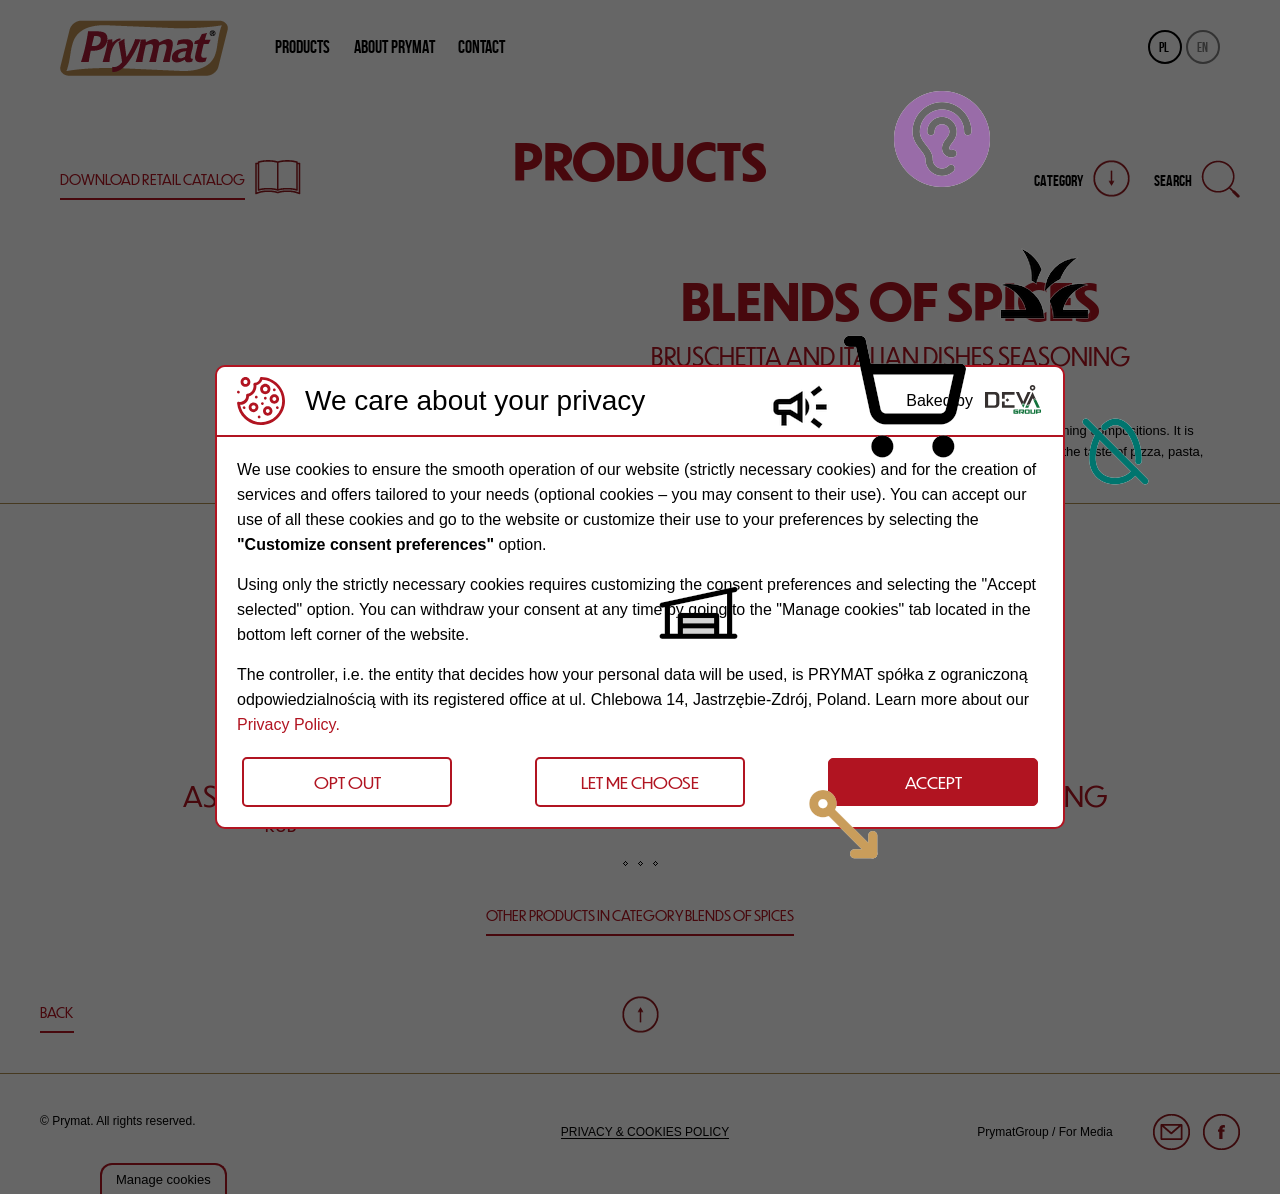 This screenshot has width=1280, height=1194. Describe the element at coordinates (1044, 283) in the screenshot. I see `indicates a park or green space` at that location.